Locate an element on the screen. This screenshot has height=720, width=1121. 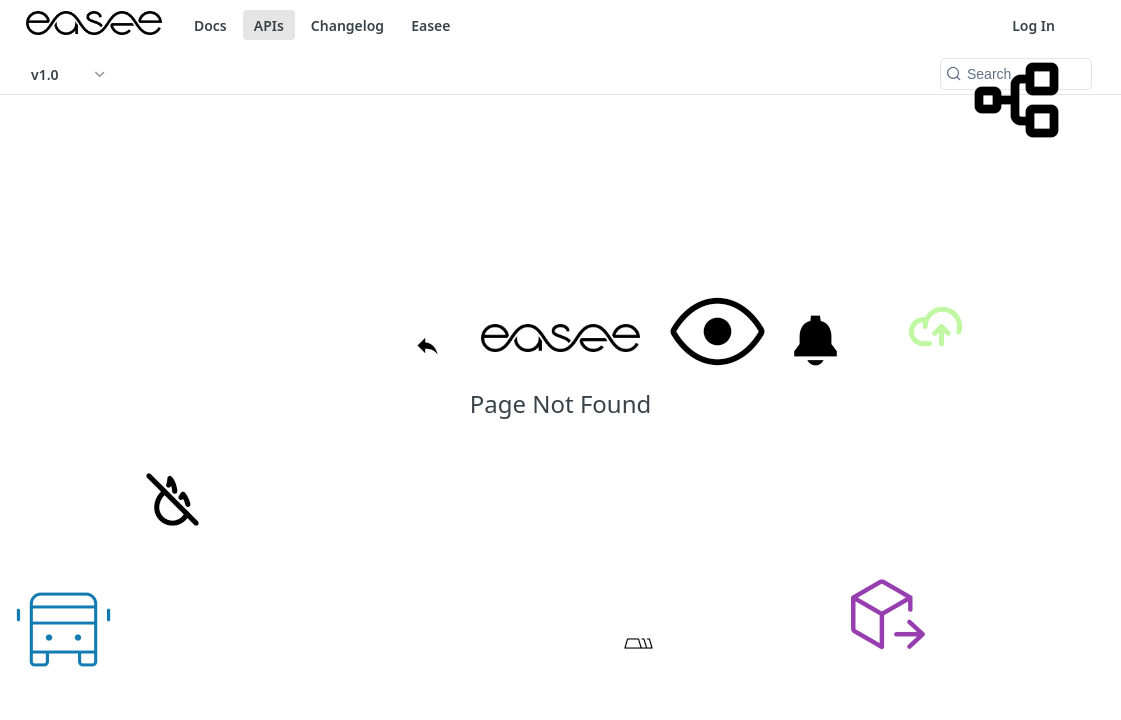
reply to a message or comment is located at coordinates (427, 345).